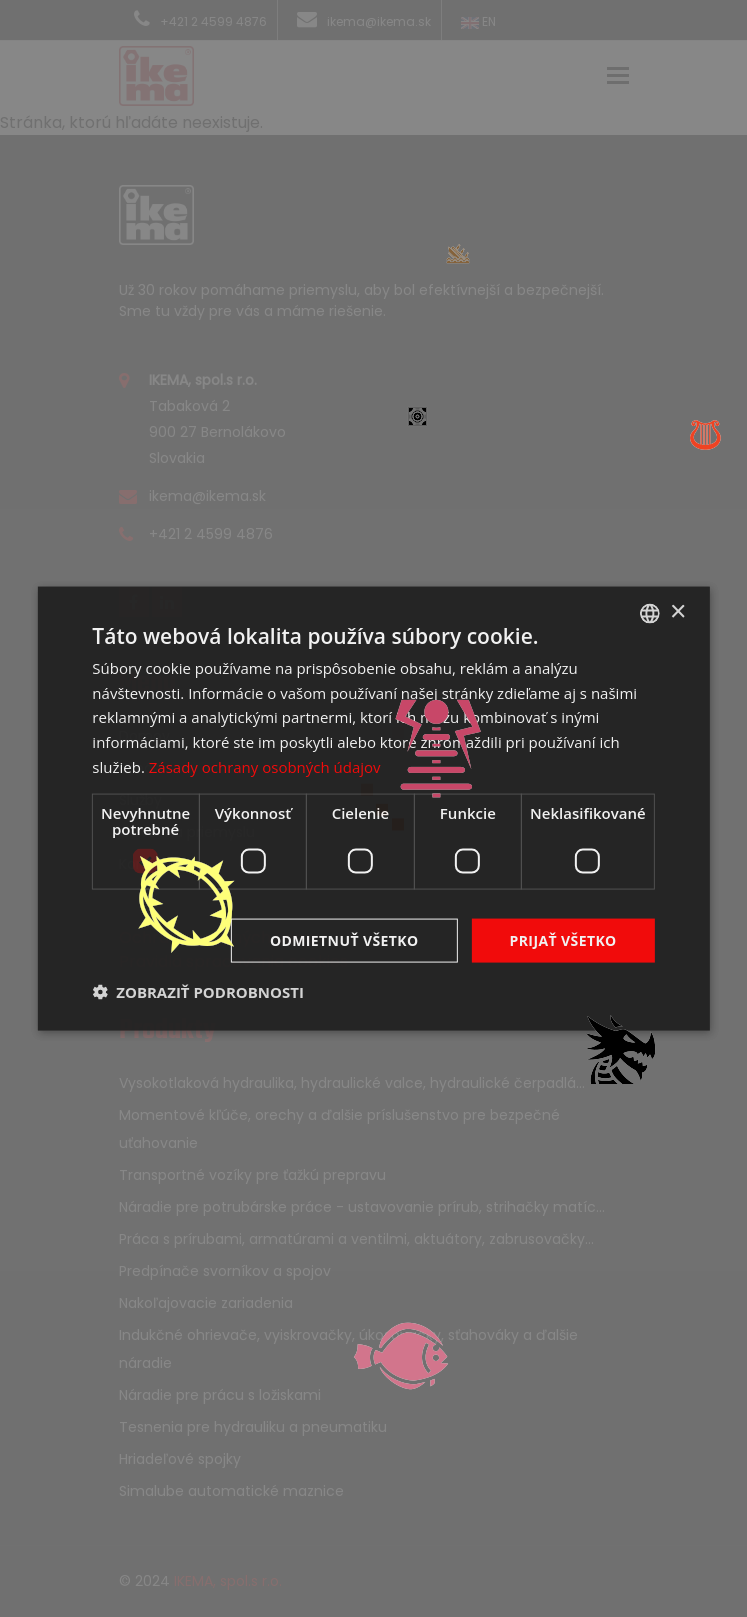 This screenshot has width=747, height=1617. Describe the element at coordinates (401, 1356) in the screenshot. I see `select flatfish in a fishing or aquarium game` at that location.